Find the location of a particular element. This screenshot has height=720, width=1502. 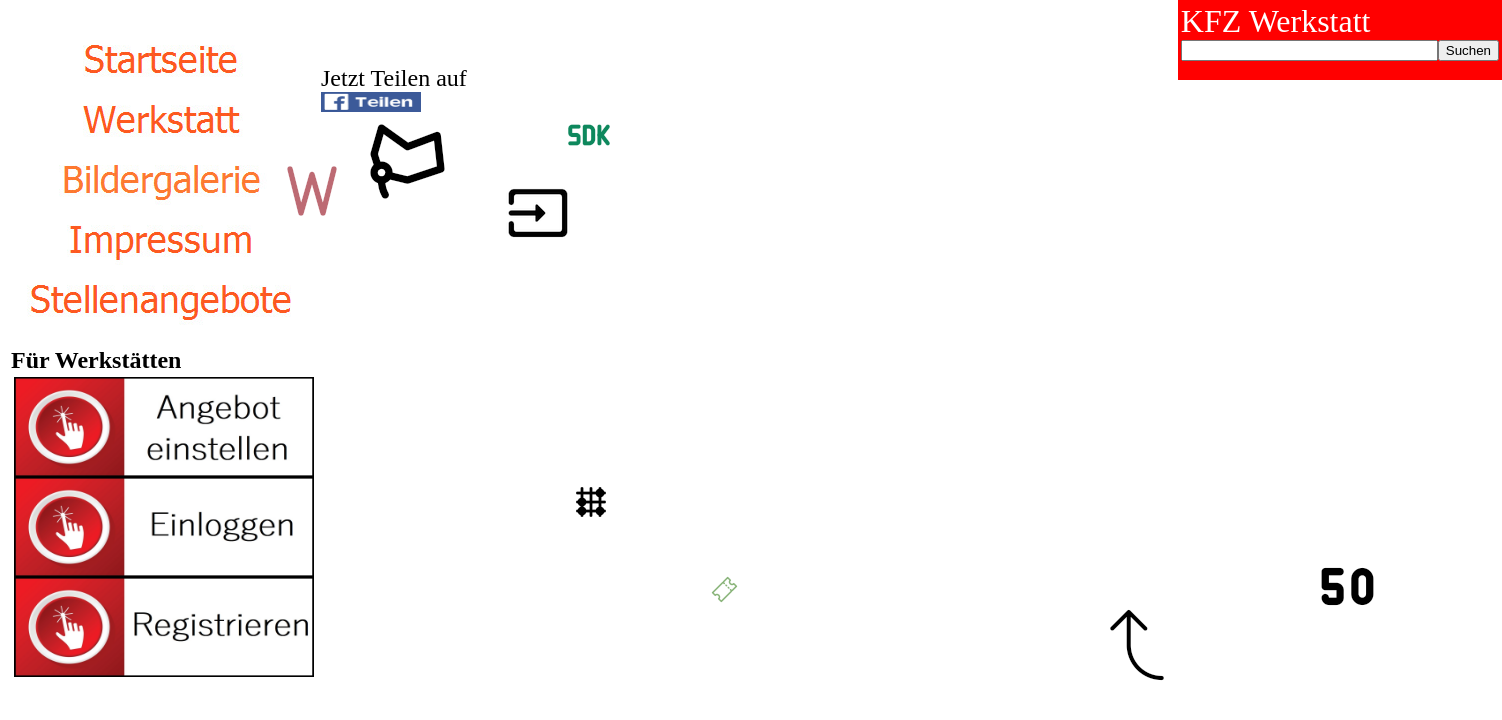

indicates items or options starting with the letter W is located at coordinates (312, 191).